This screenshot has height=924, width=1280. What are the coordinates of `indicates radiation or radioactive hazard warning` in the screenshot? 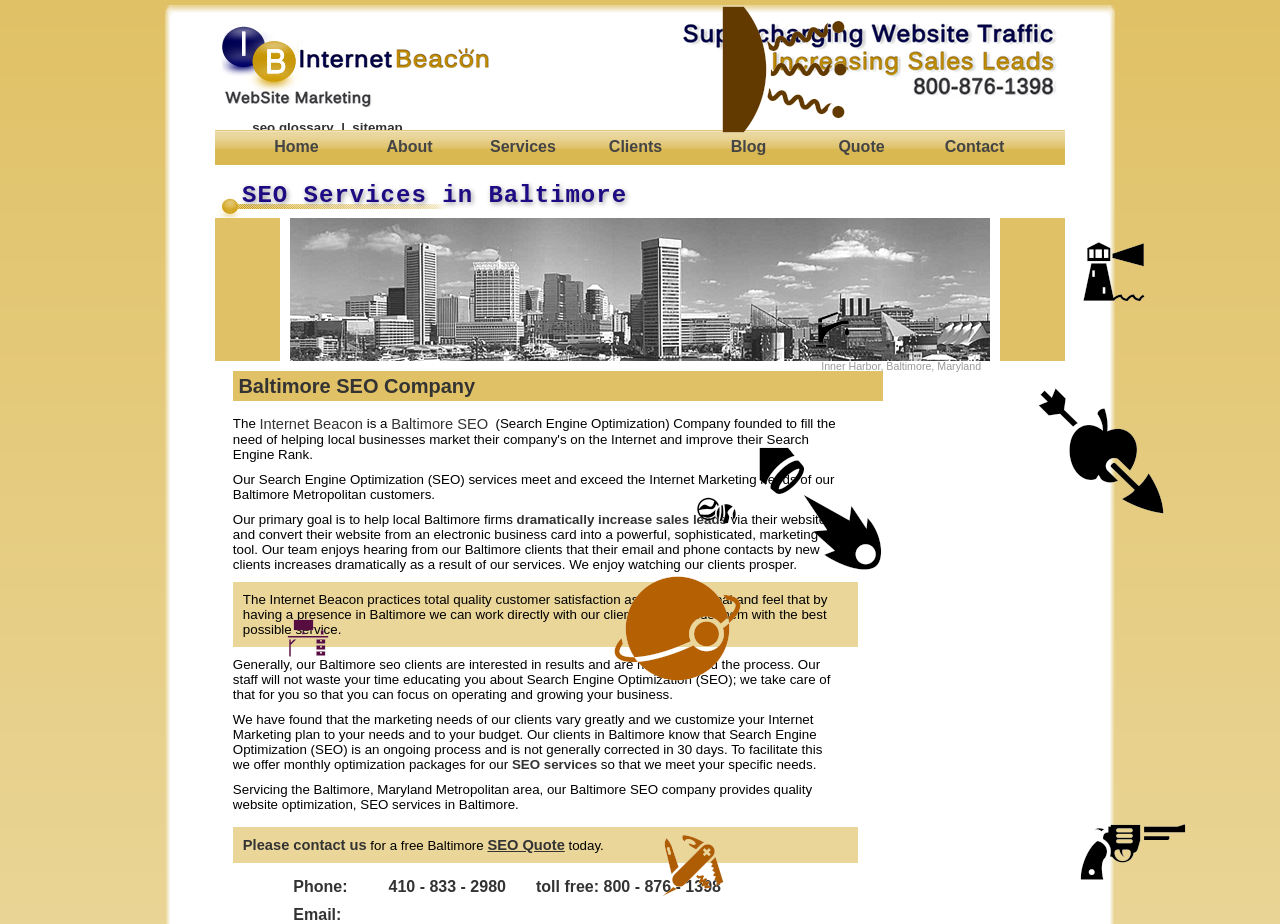 It's located at (785, 69).